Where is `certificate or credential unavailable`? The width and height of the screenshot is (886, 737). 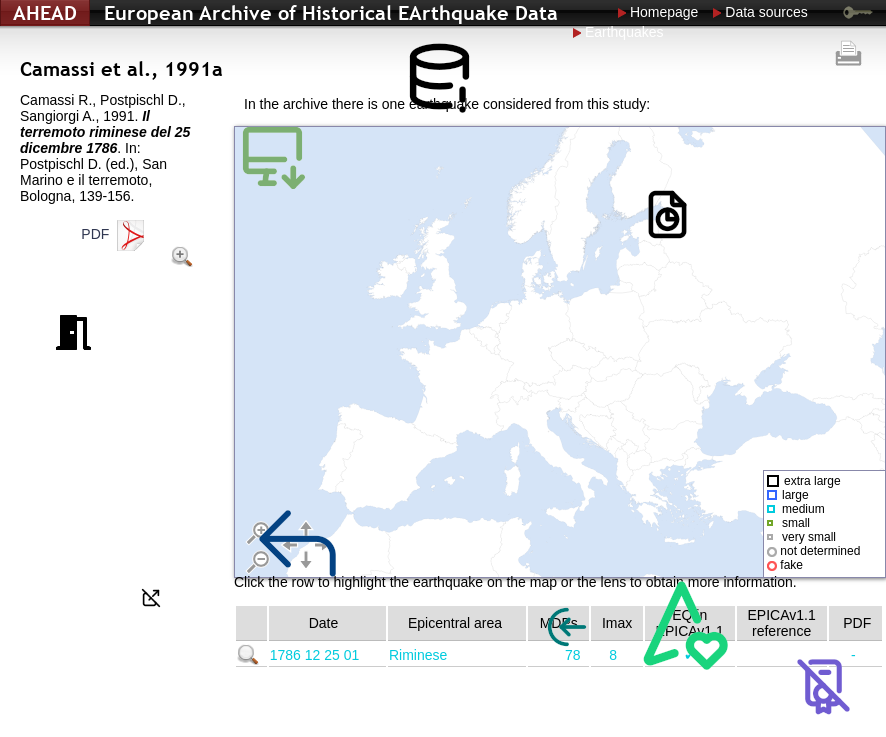 certificate or credential unavailable is located at coordinates (823, 685).